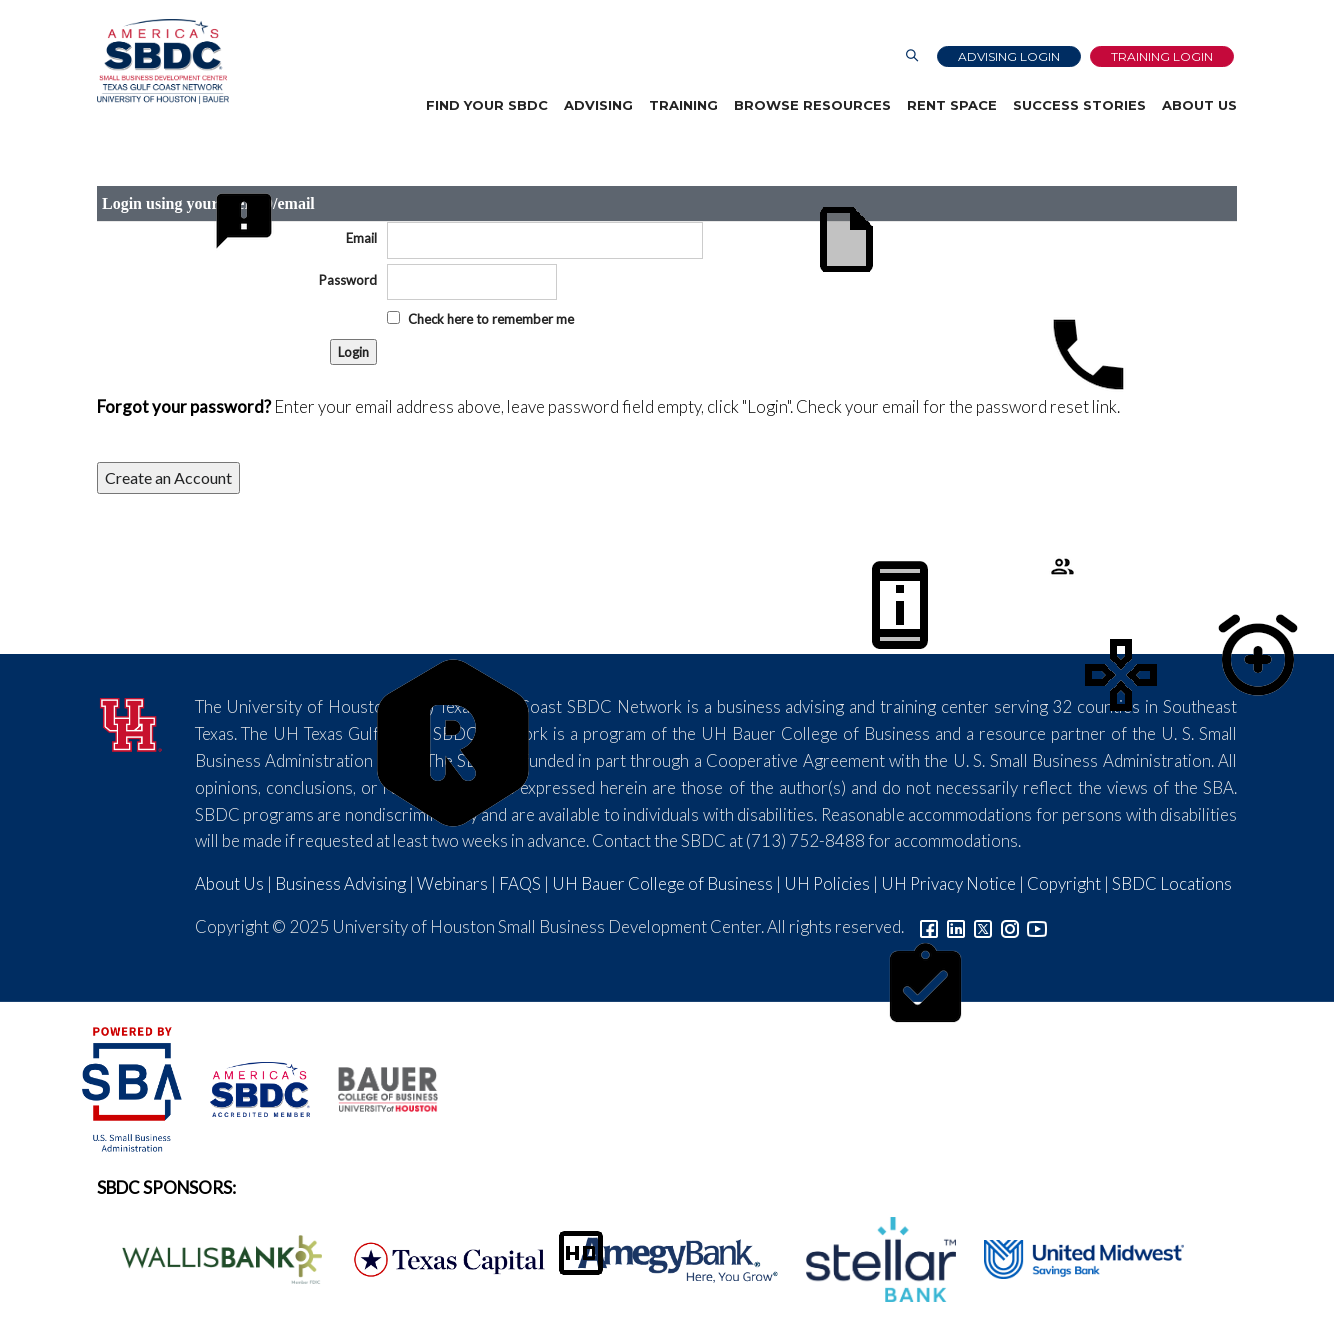  Describe the element at coordinates (244, 221) in the screenshot. I see `view announcements or alerts` at that location.